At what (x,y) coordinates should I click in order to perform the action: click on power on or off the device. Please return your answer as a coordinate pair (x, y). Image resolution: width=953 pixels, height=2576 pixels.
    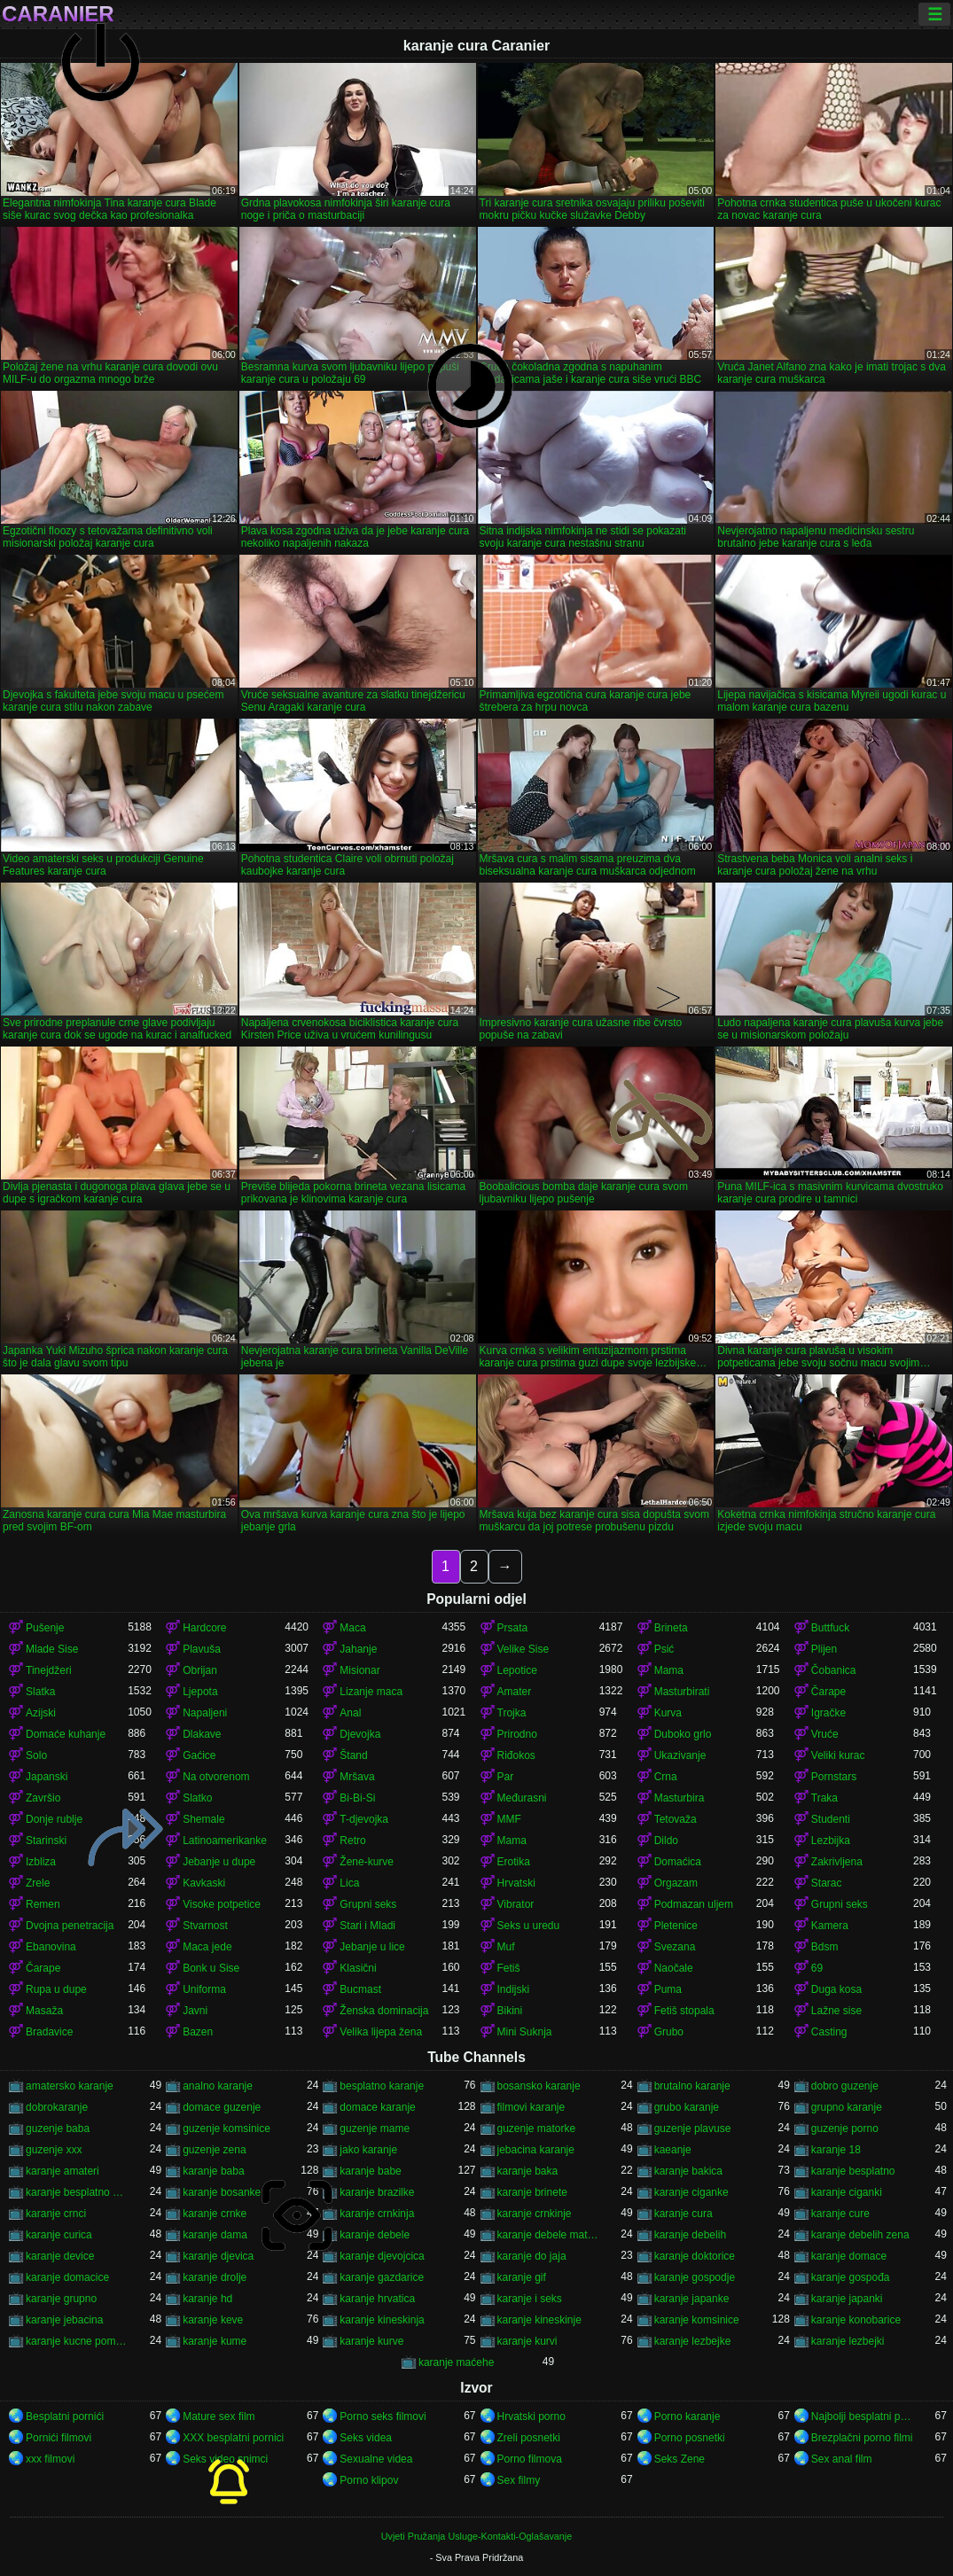
    Looking at the image, I should click on (100, 62).